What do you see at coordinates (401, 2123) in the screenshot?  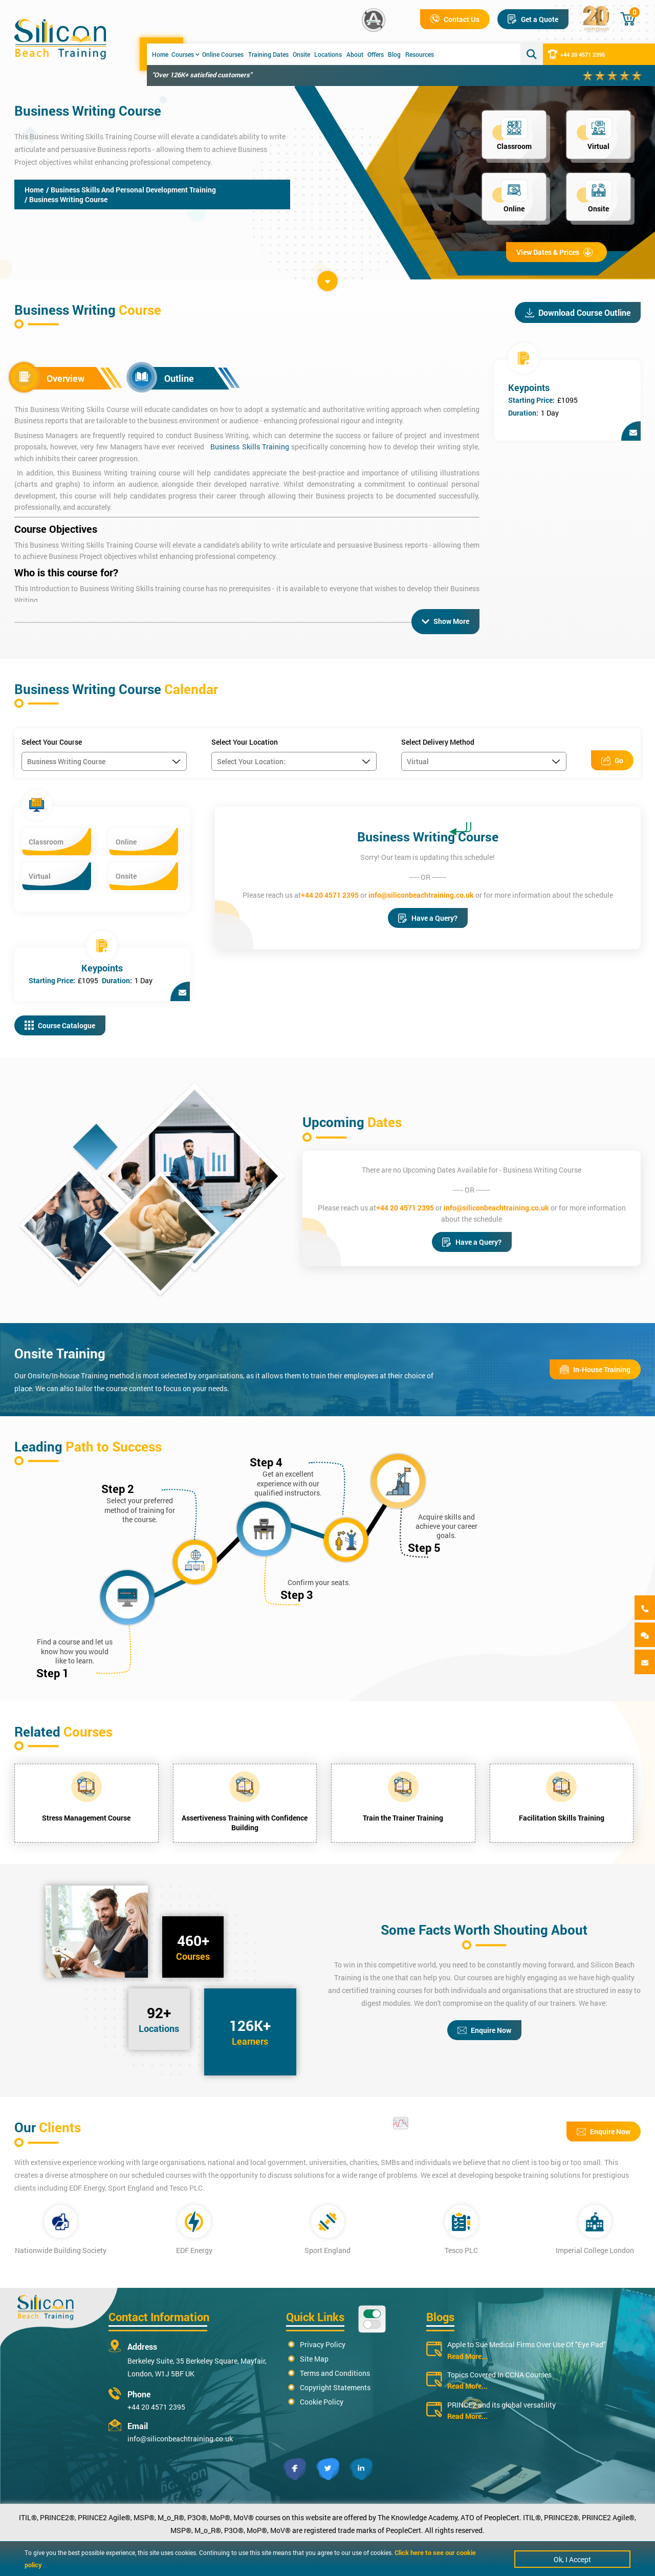 I see `open power statistics application` at bounding box center [401, 2123].